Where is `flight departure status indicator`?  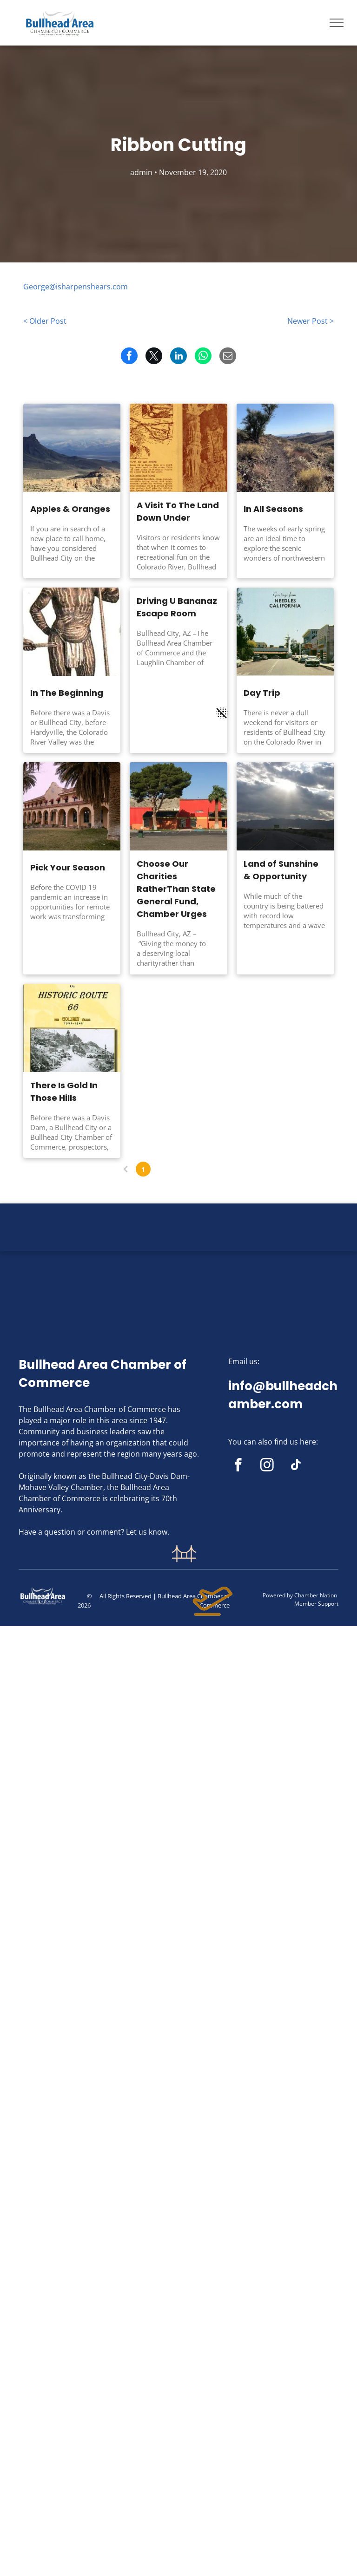 flight departure status indicator is located at coordinates (212, 1600).